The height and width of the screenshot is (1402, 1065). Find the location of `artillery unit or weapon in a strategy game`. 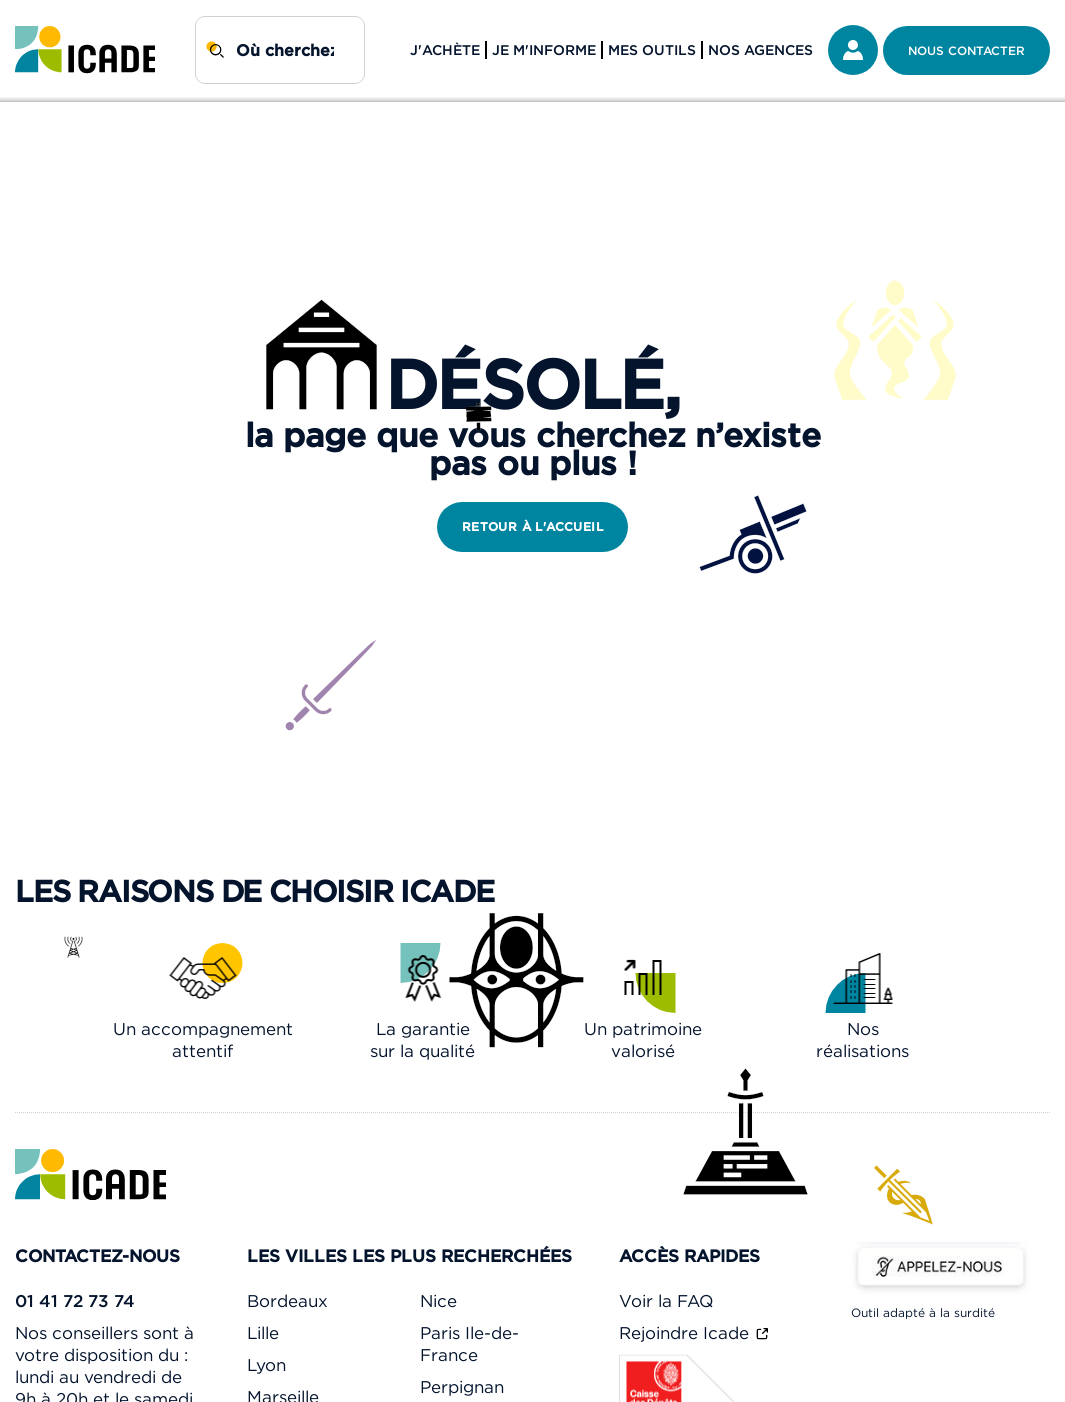

artillery unit or weapon in a strategy game is located at coordinates (755, 519).